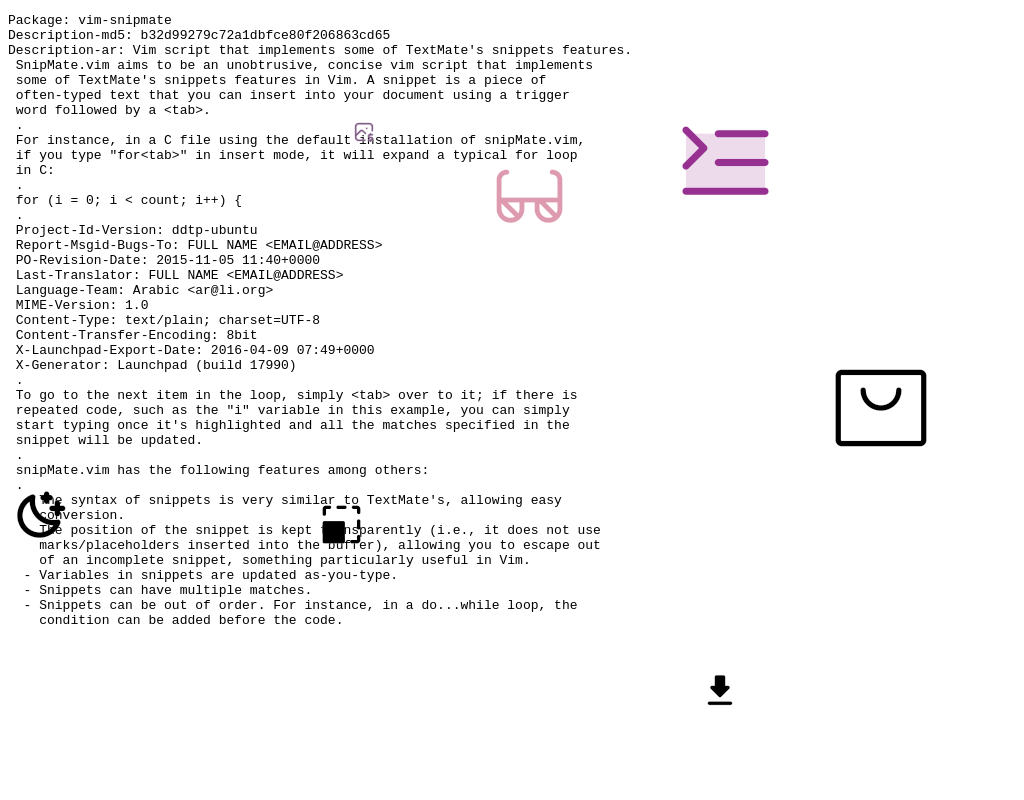 This screenshot has height=800, width=1024. Describe the element at coordinates (341, 524) in the screenshot. I see `resize an element or window` at that location.